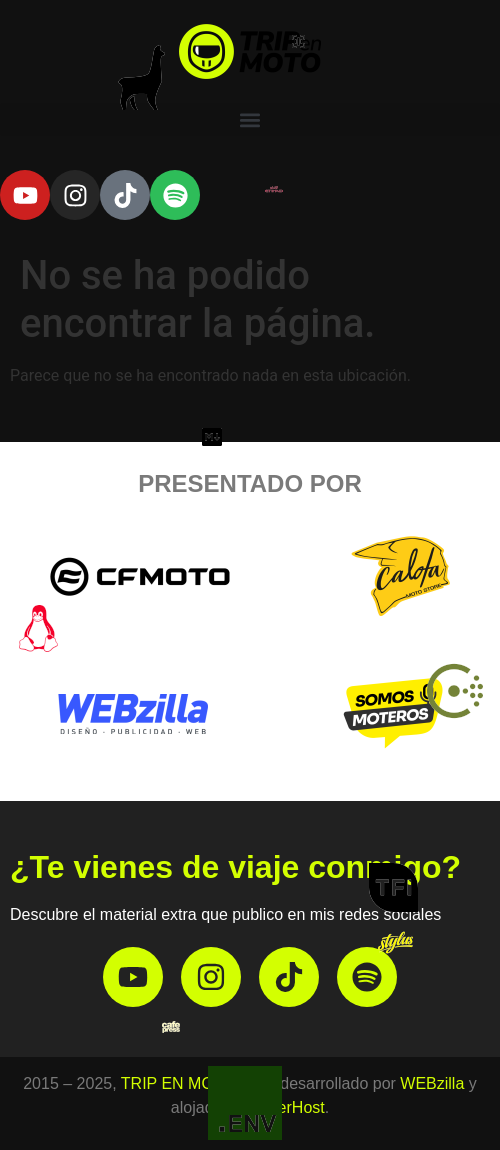 The width and height of the screenshot is (500, 1150). What do you see at coordinates (455, 691) in the screenshot?
I see `HashiCorp Consul logo` at bounding box center [455, 691].